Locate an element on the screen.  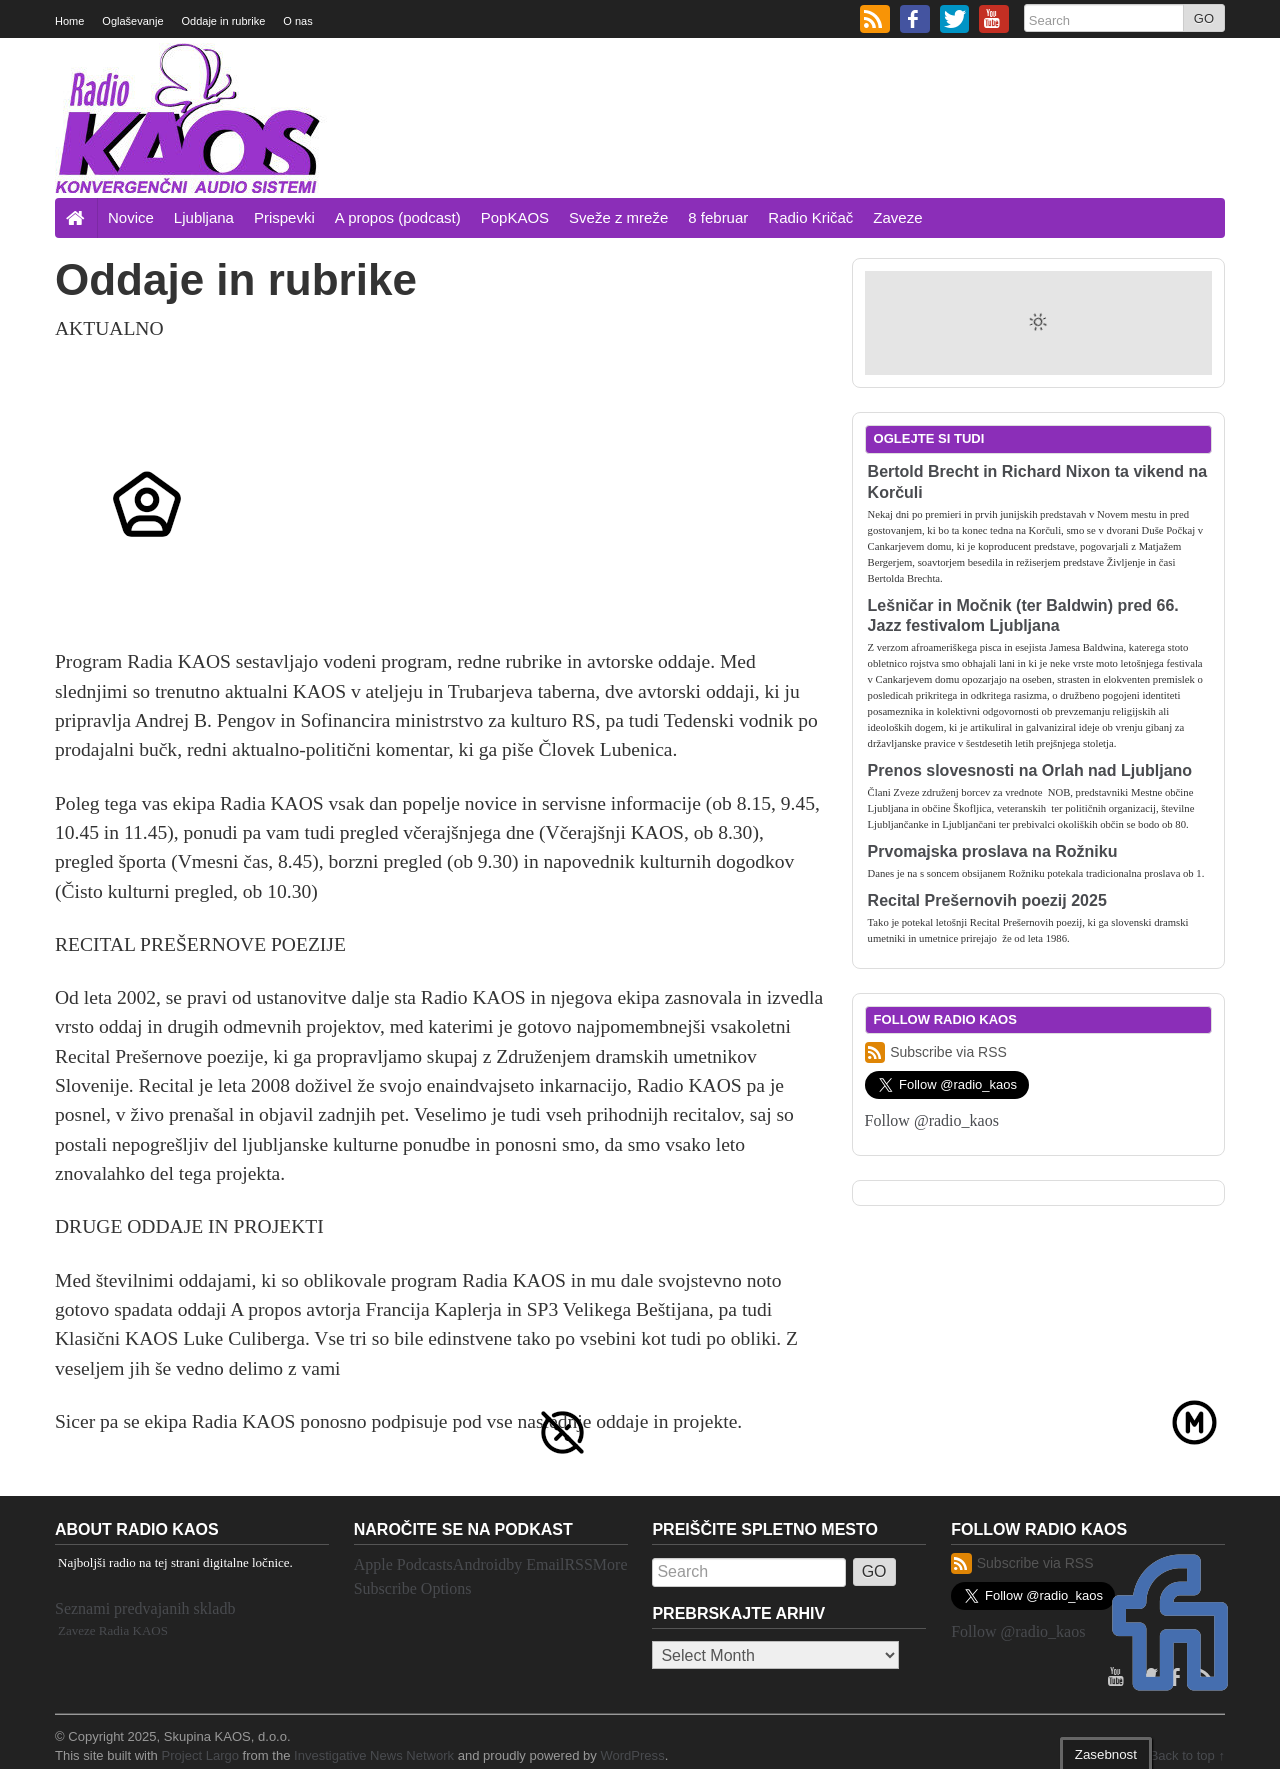
view user profile is located at coordinates (147, 506).